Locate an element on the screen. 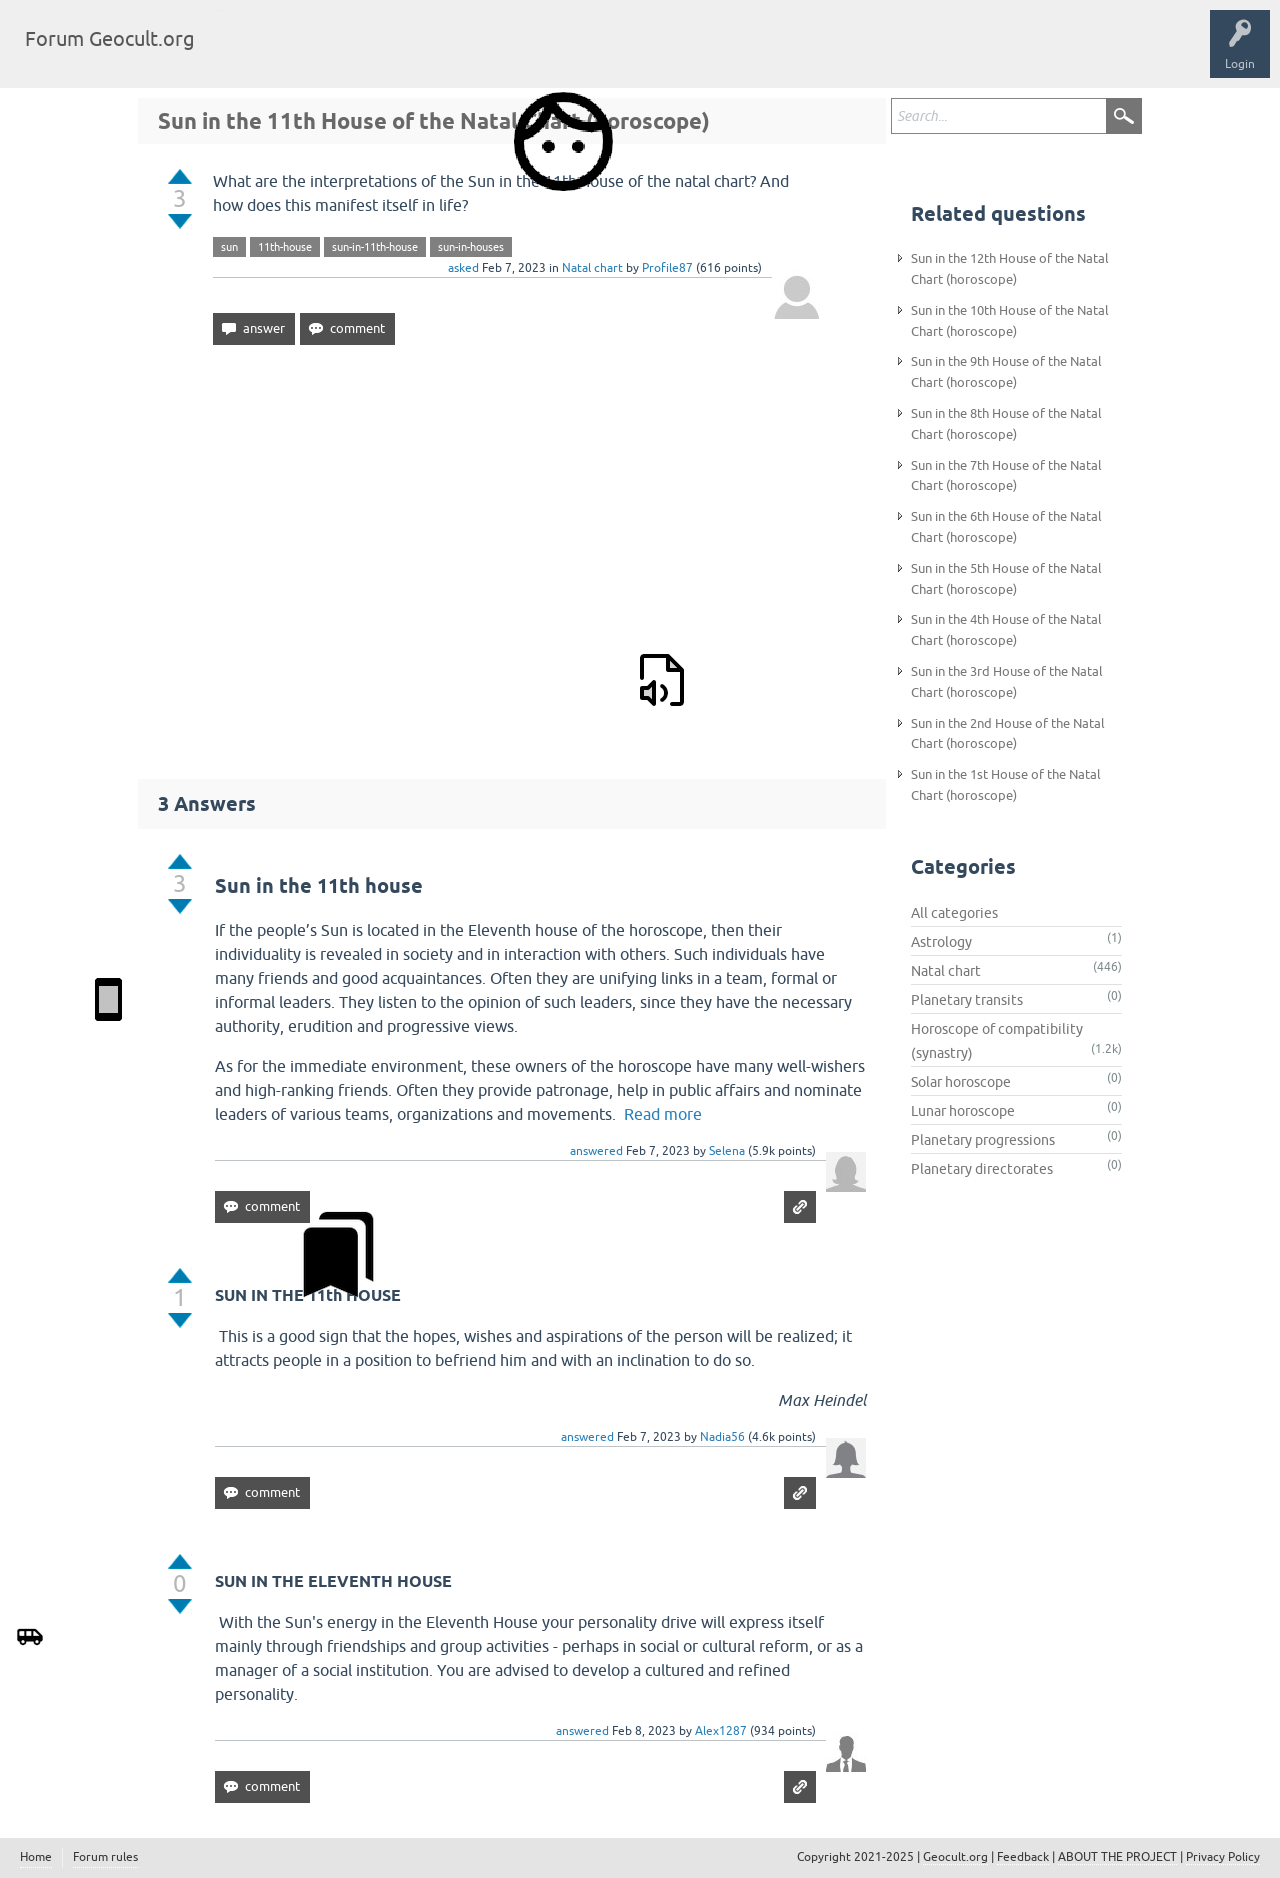 The image size is (1280, 1878). access your profile or account settings is located at coordinates (563, 141).